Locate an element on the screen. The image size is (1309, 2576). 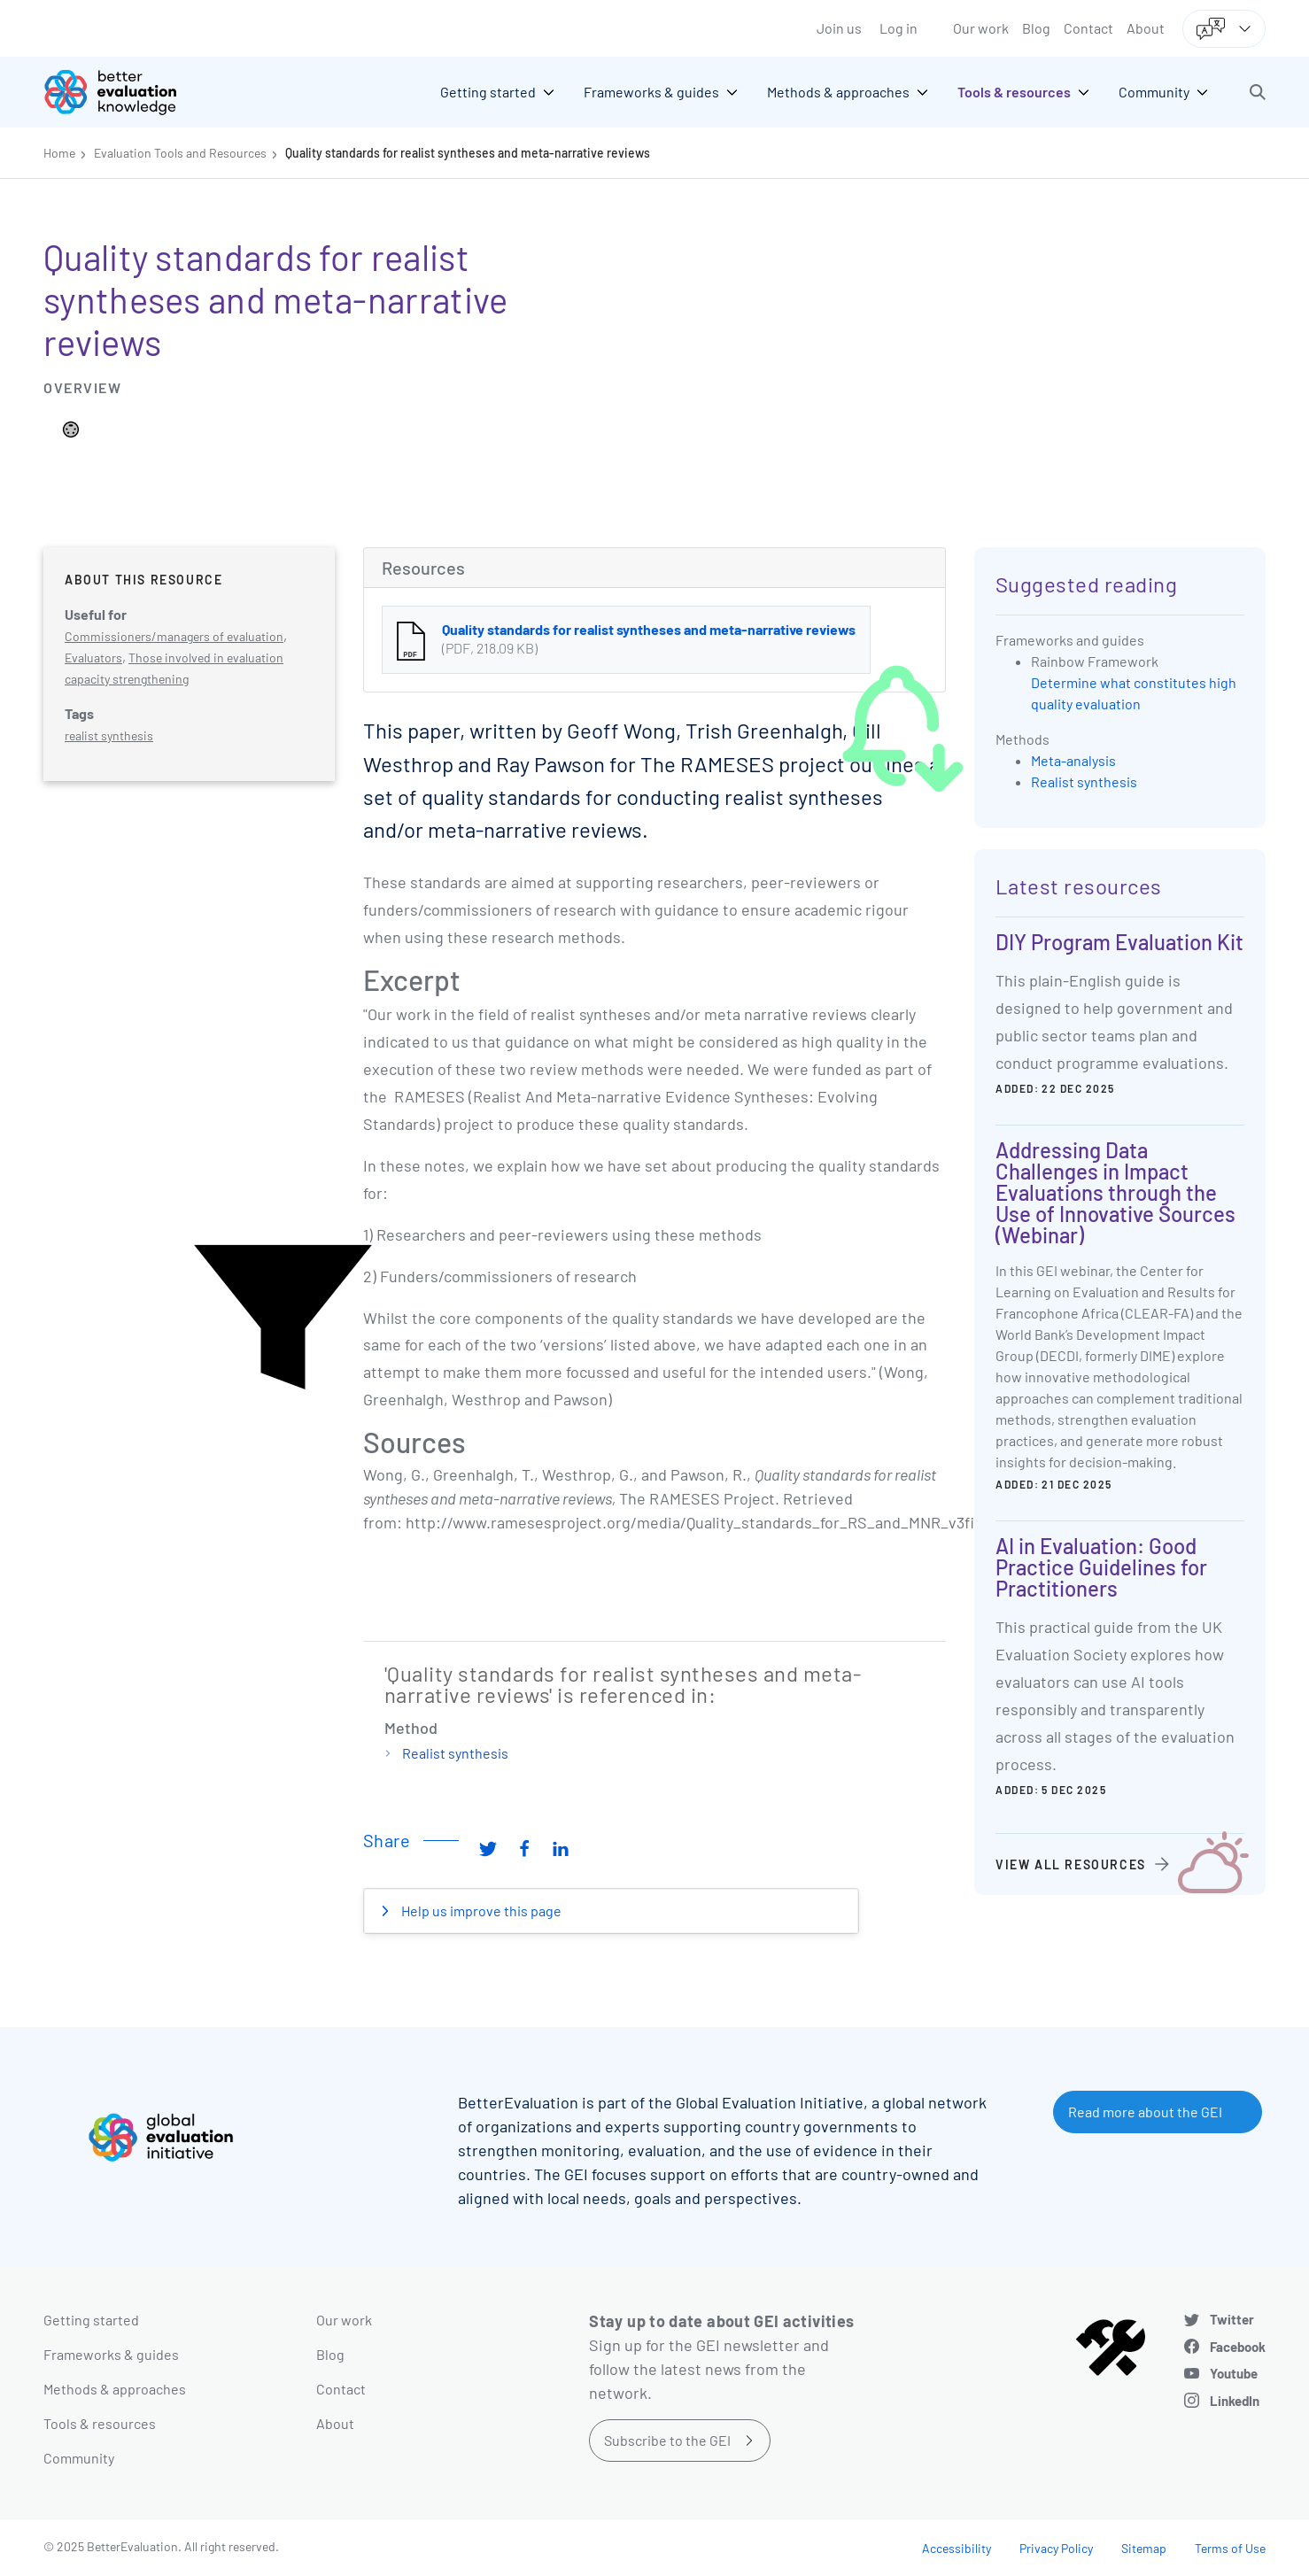
indicates partly cloudy weather conditions is located at coordinates (1213, 1862).